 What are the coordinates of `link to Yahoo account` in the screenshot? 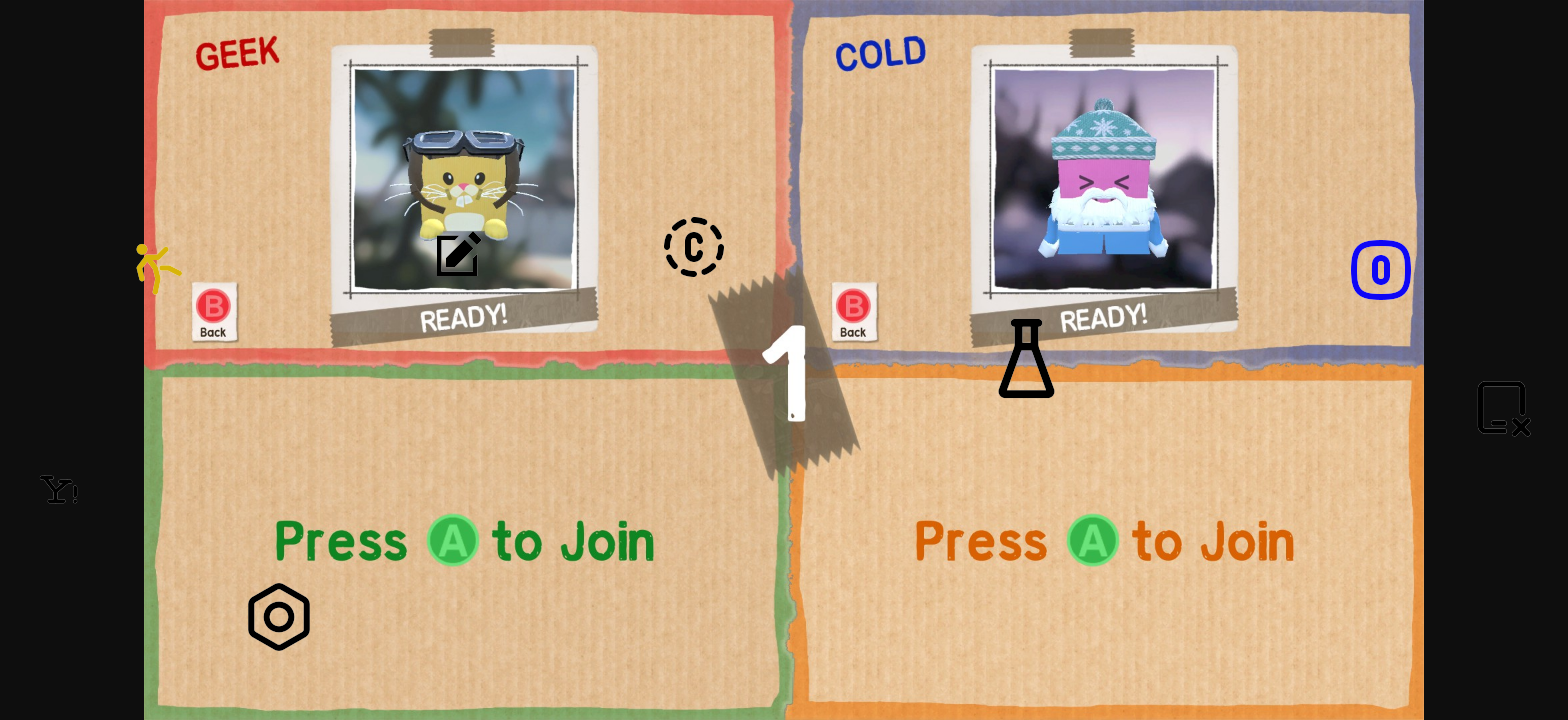 It's located at (59, 489).